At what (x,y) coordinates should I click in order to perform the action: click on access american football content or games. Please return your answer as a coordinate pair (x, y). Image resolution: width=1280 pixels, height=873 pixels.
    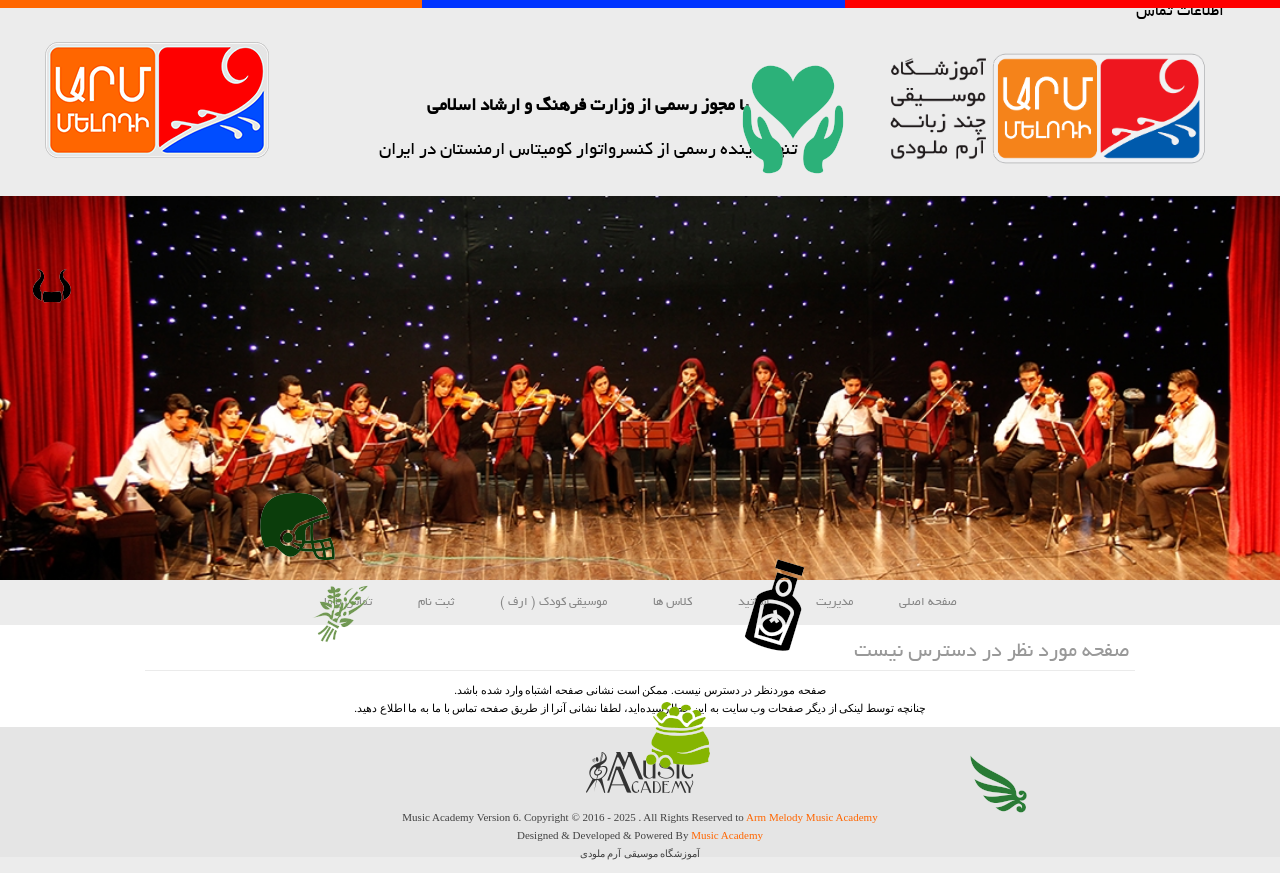
    Looking at the image, I should click on (297, 526).